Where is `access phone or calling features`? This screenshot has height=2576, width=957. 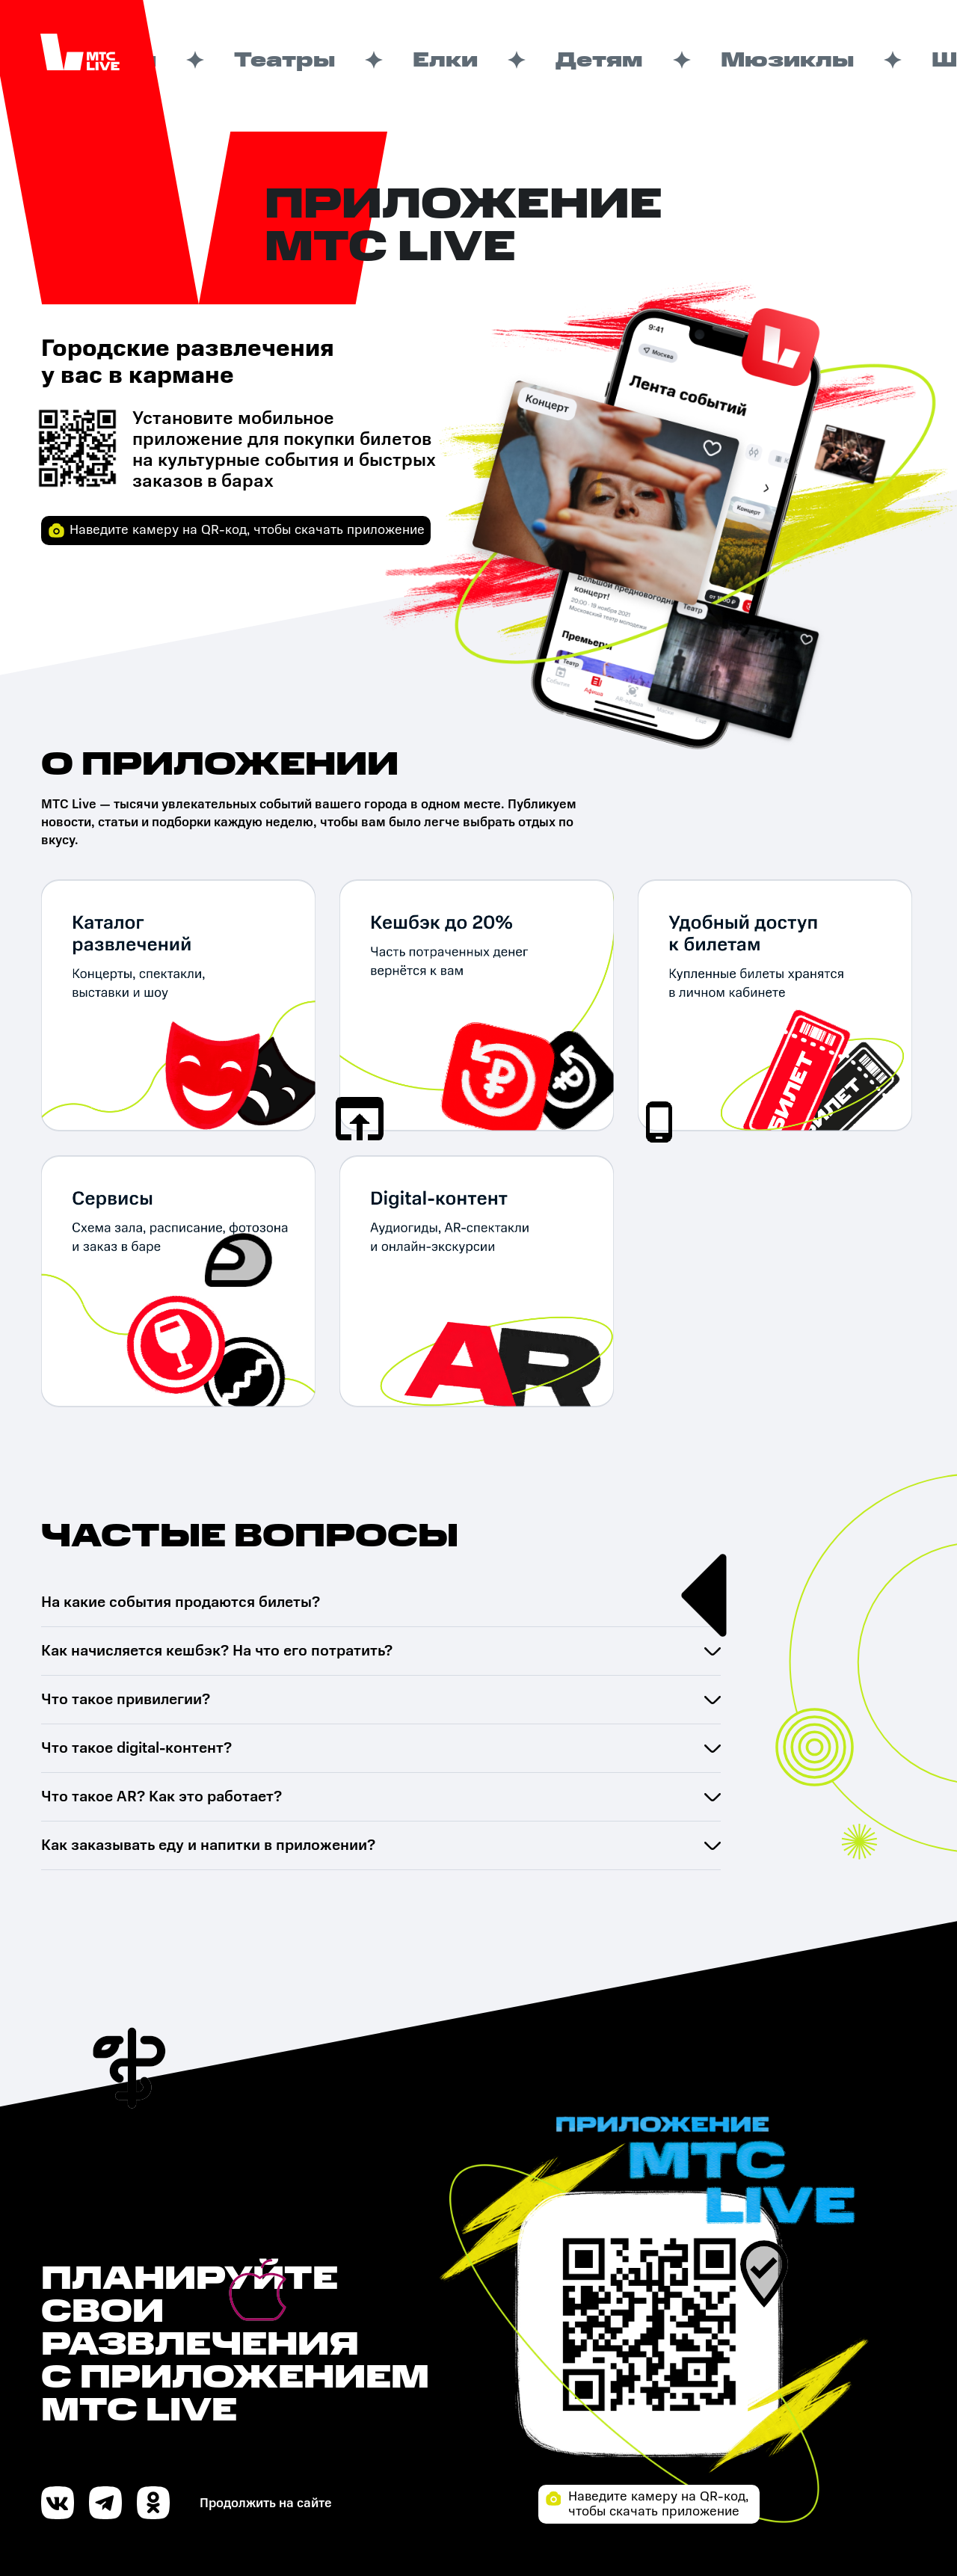
access phone or calling features is located at coordinates (659, 1122).